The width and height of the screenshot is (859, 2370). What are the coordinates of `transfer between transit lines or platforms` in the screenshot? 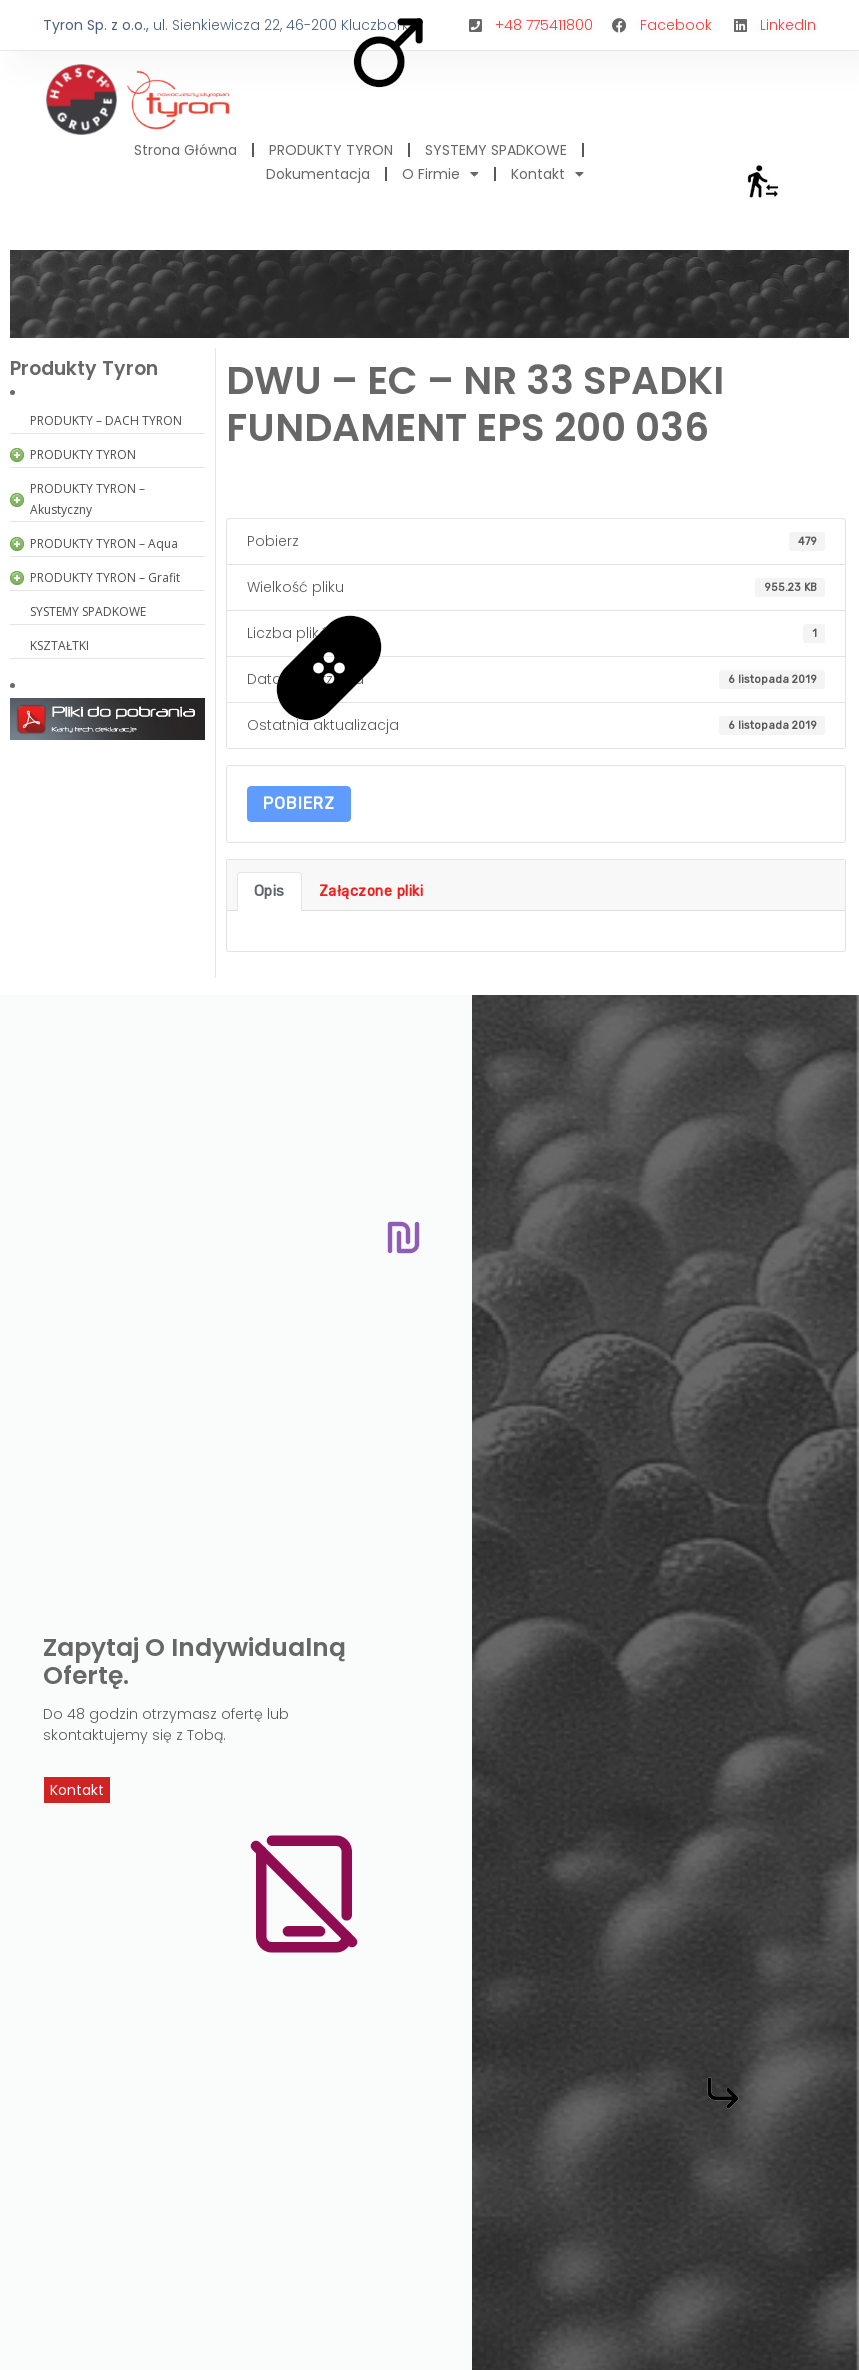 It's located at (763, 181).